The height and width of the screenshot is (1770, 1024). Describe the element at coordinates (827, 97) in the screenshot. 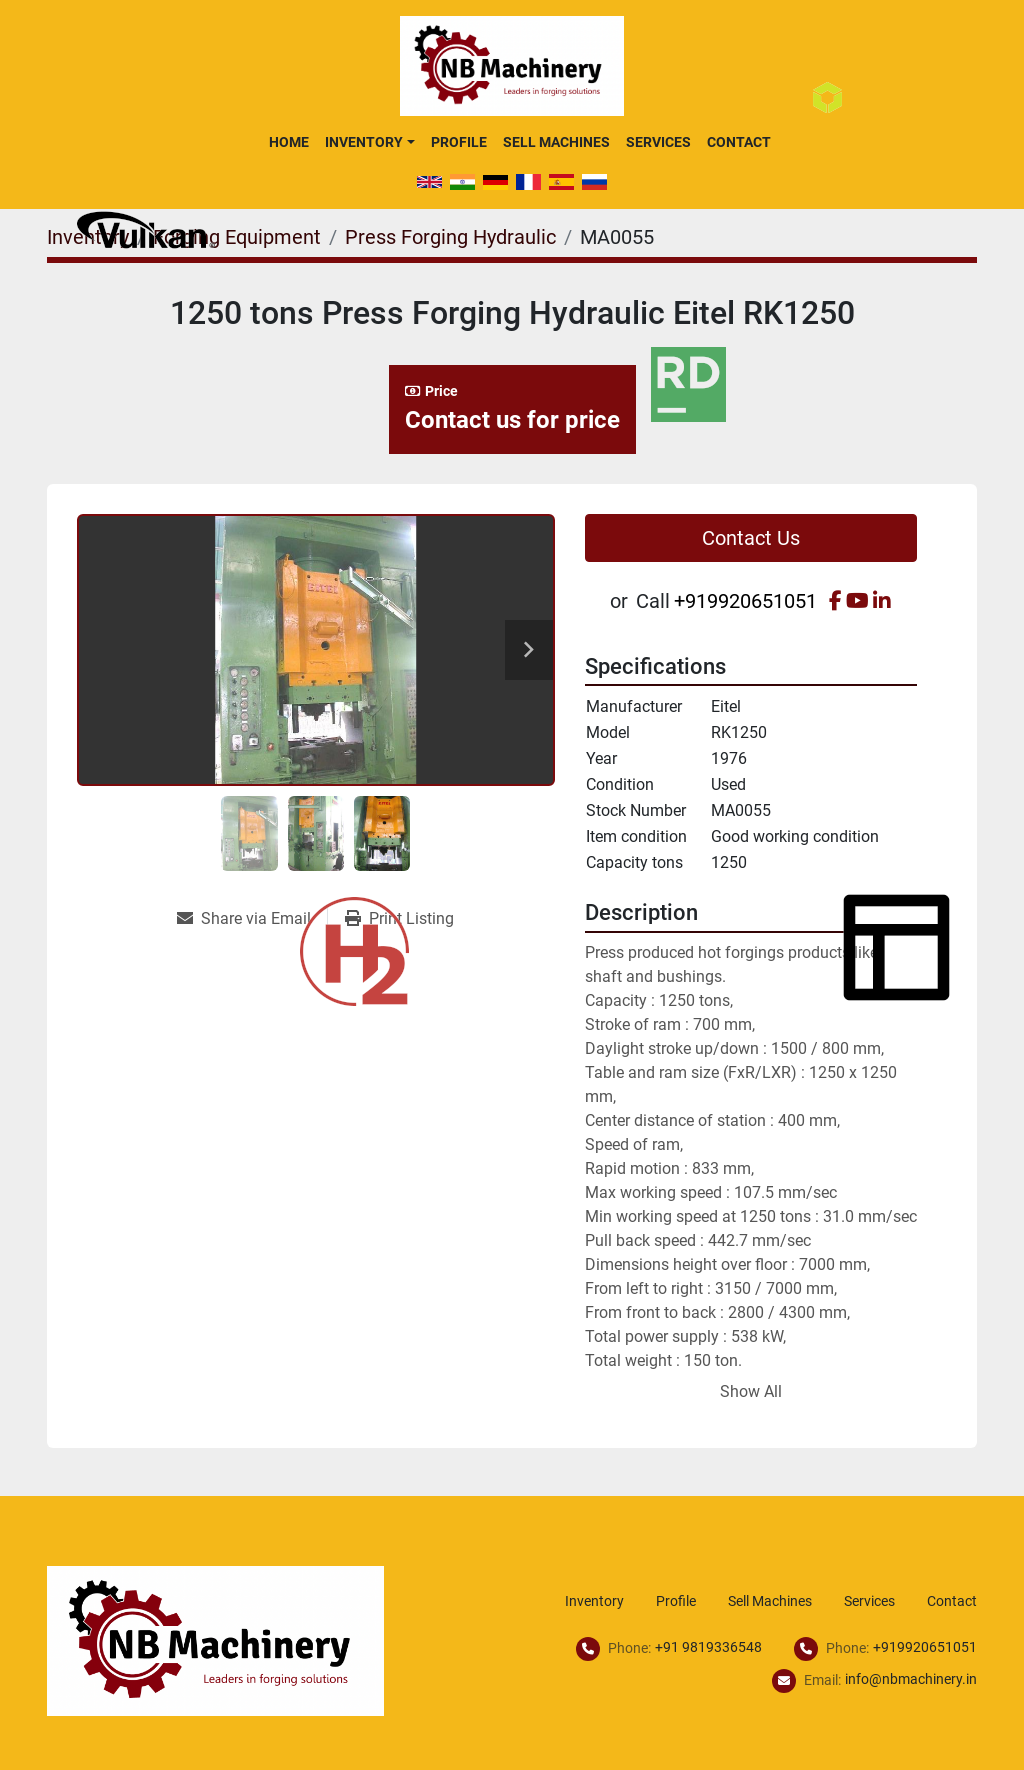

I see `visit builtbybit marketplace` at that location.